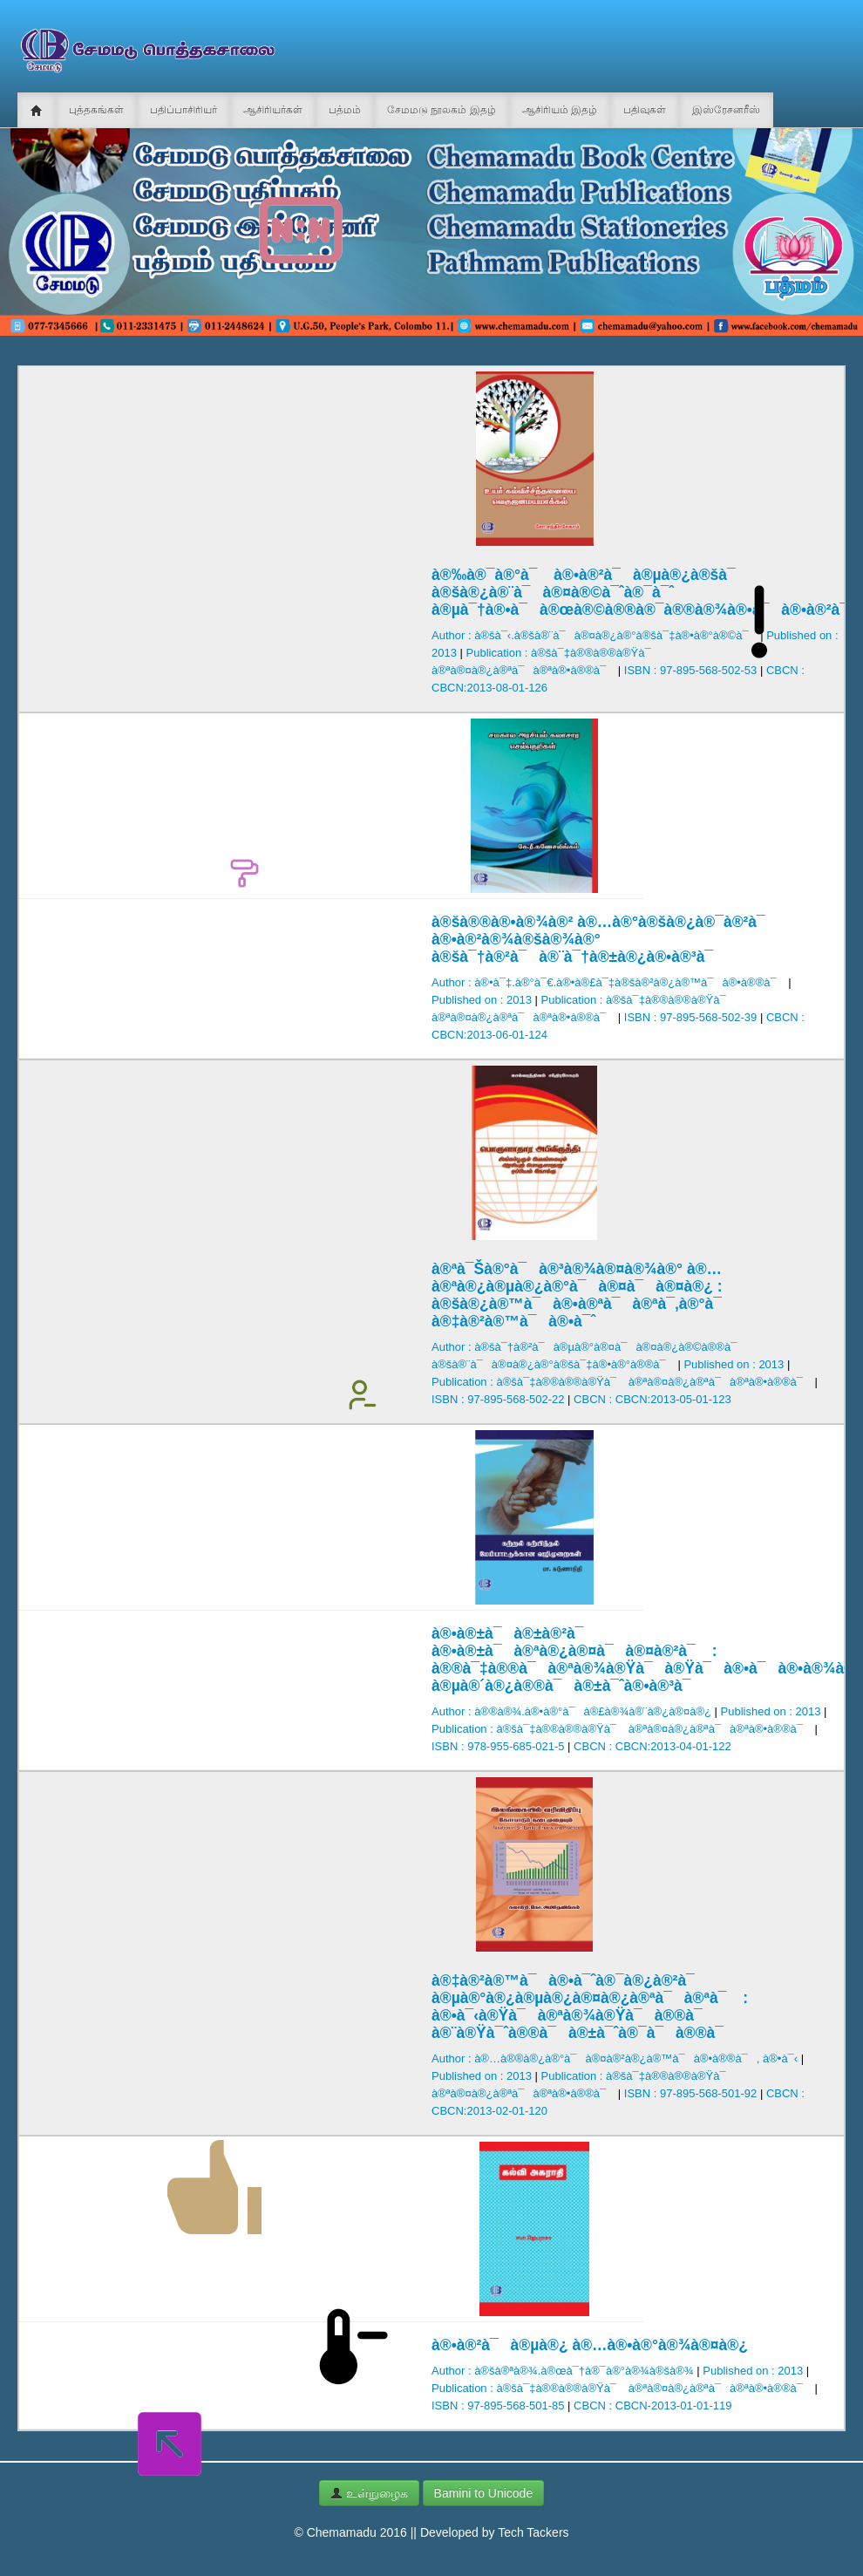  Describe the element at coordinates (214, 2187) in the screenshot. I see `like or approve this content` at that location.